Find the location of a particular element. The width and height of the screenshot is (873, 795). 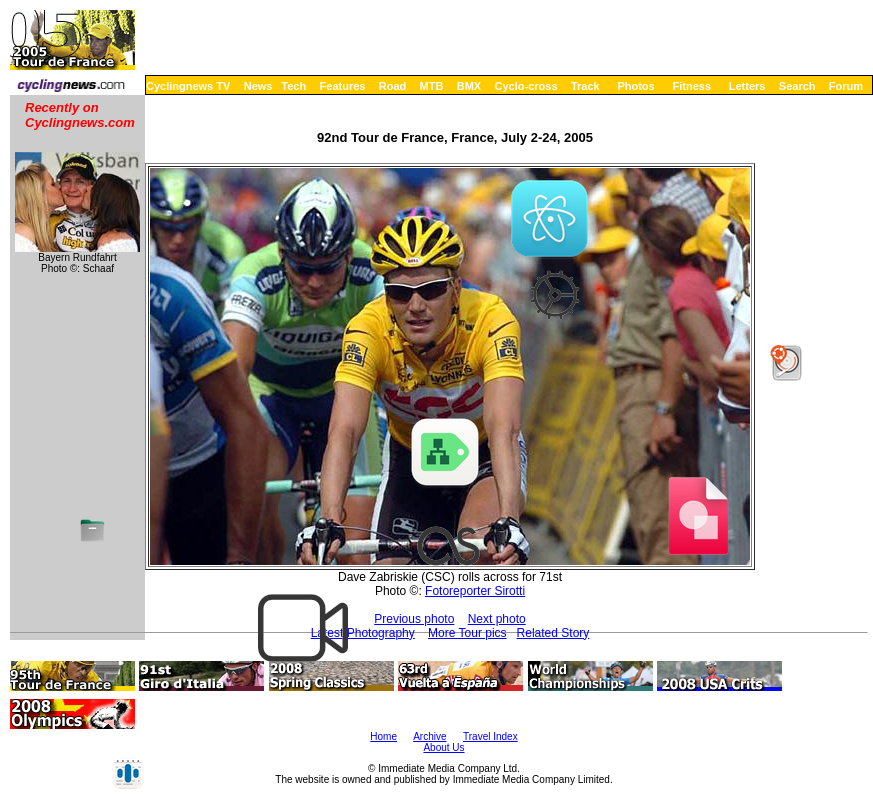

open the file manager application is located at coordinates (92, 530).